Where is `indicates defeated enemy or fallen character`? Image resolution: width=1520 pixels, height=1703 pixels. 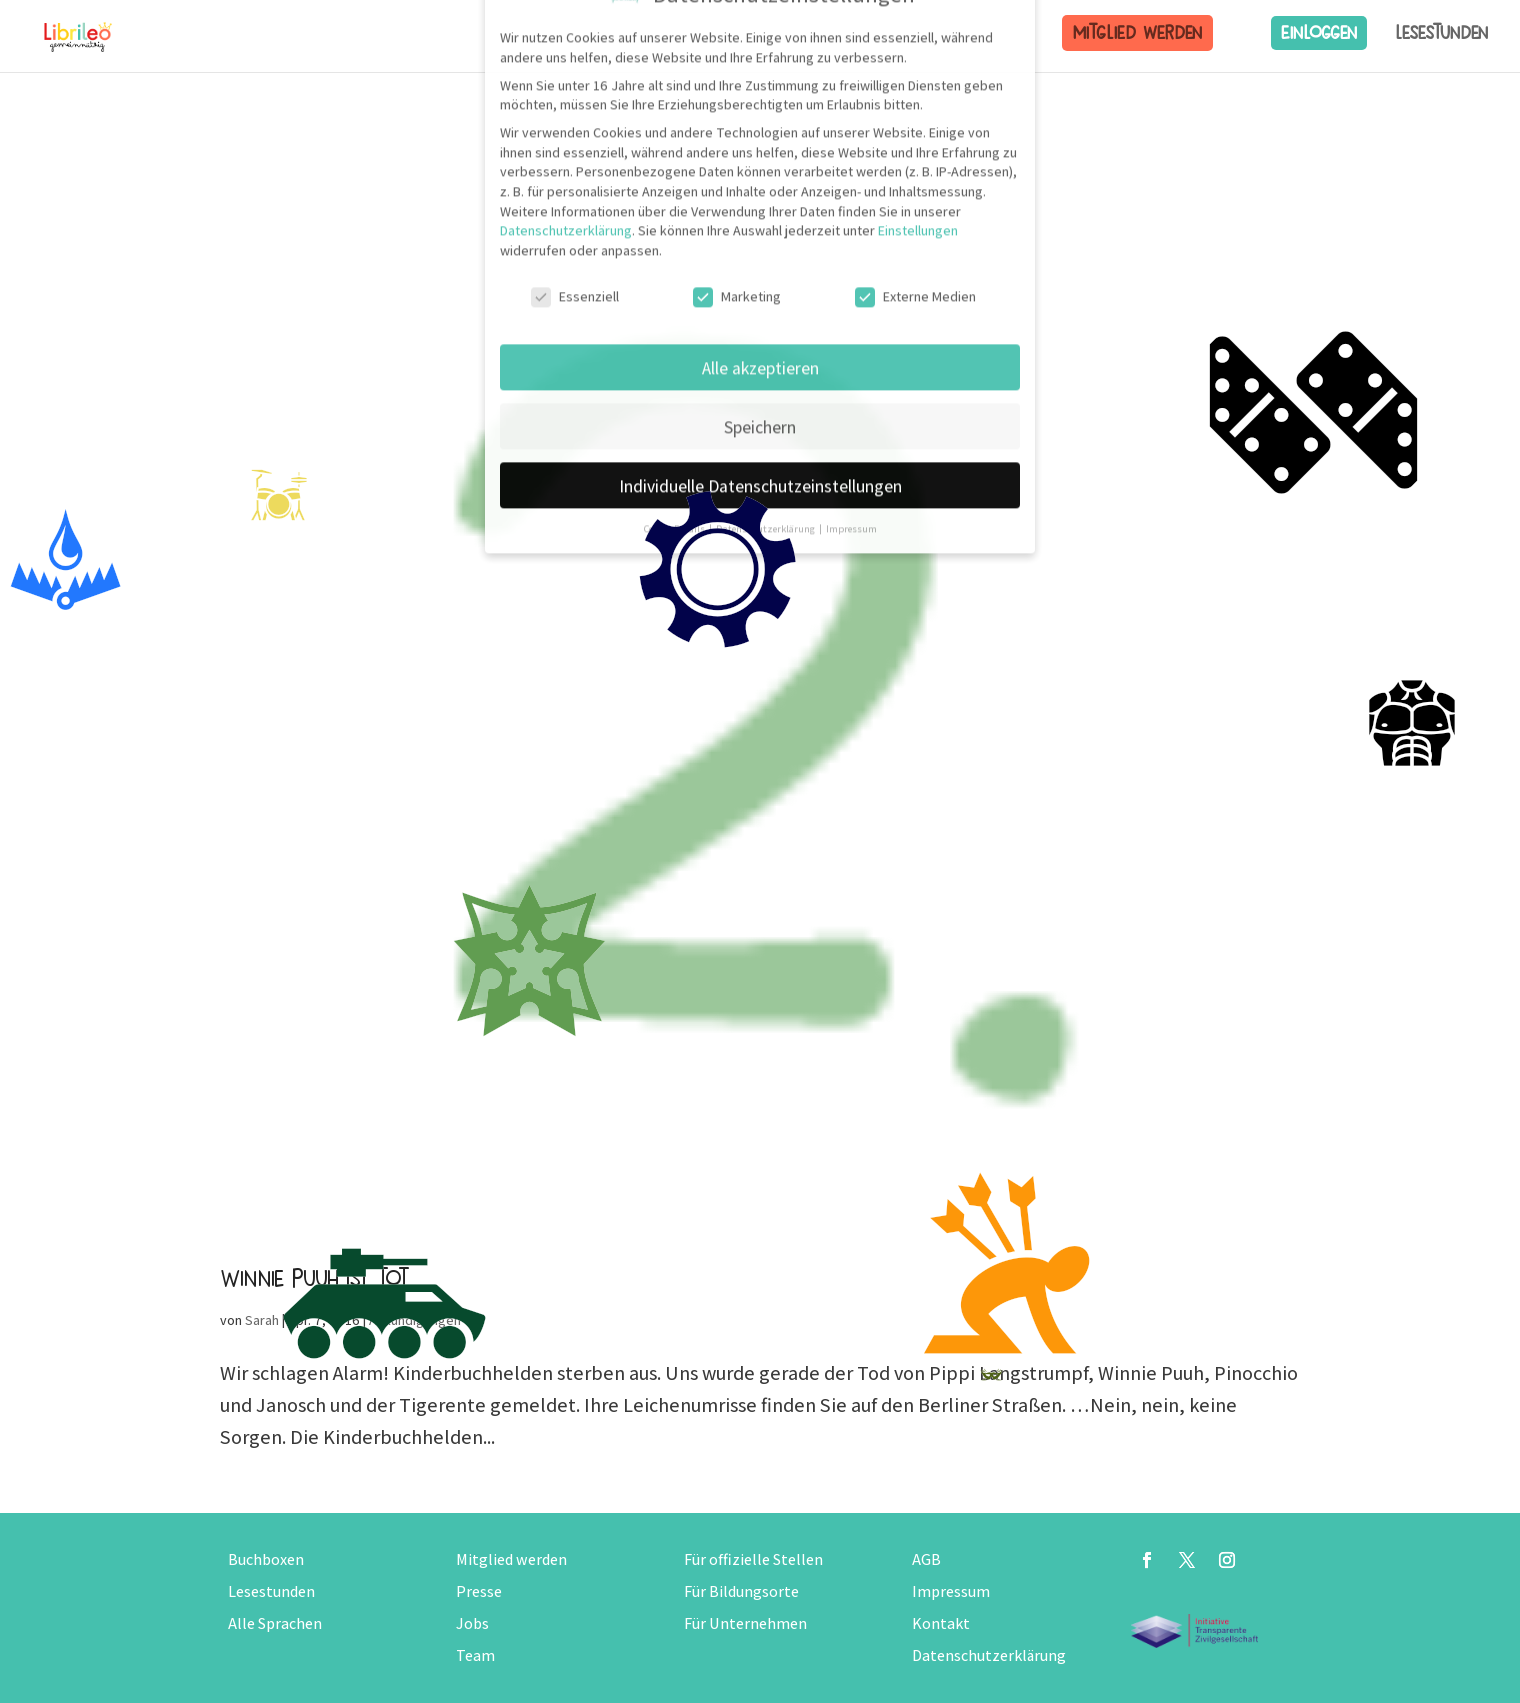 indicates defeated enemy or fallen character is located at coordinates (1006, 1261).